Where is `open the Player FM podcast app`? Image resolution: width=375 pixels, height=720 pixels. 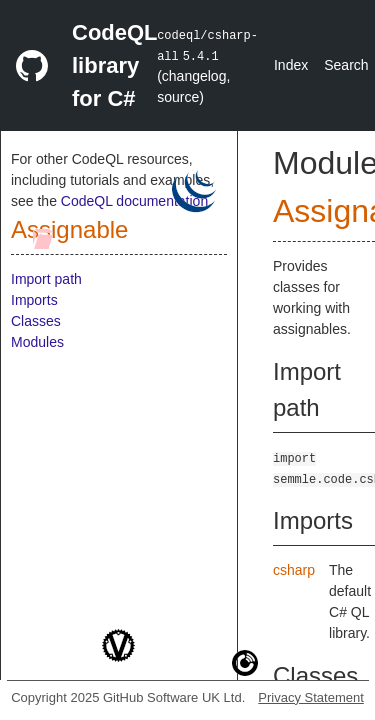
open the Player FM podcast app is located at coordinates (245, 663).